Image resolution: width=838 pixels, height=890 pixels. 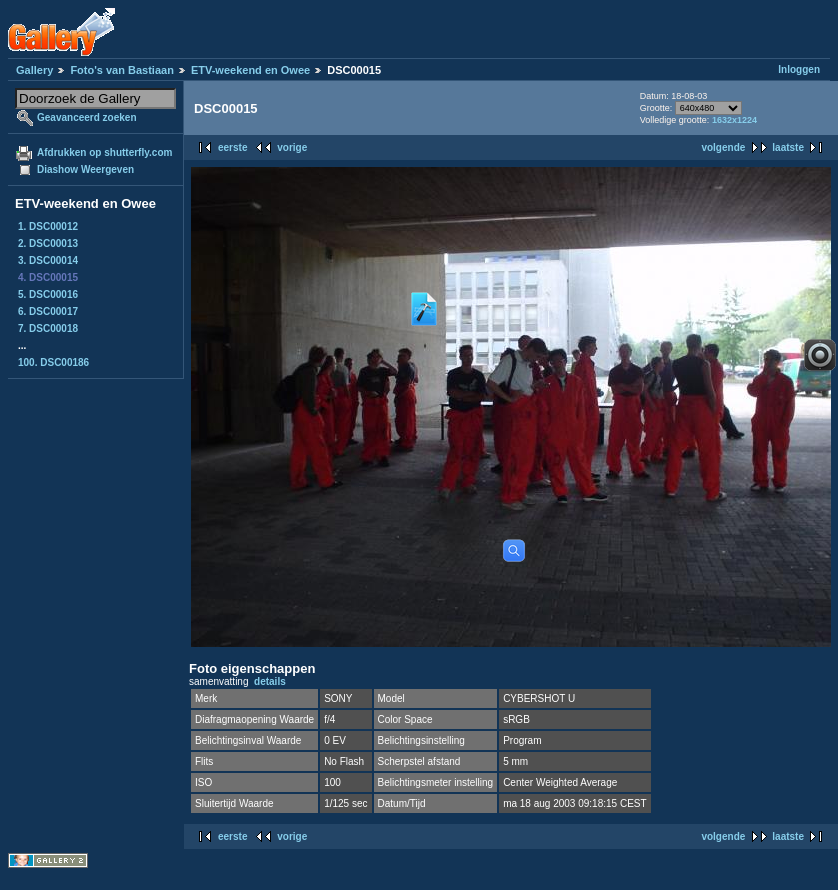 I want to click on makefile document for build automation, so click(x=424, y=309).